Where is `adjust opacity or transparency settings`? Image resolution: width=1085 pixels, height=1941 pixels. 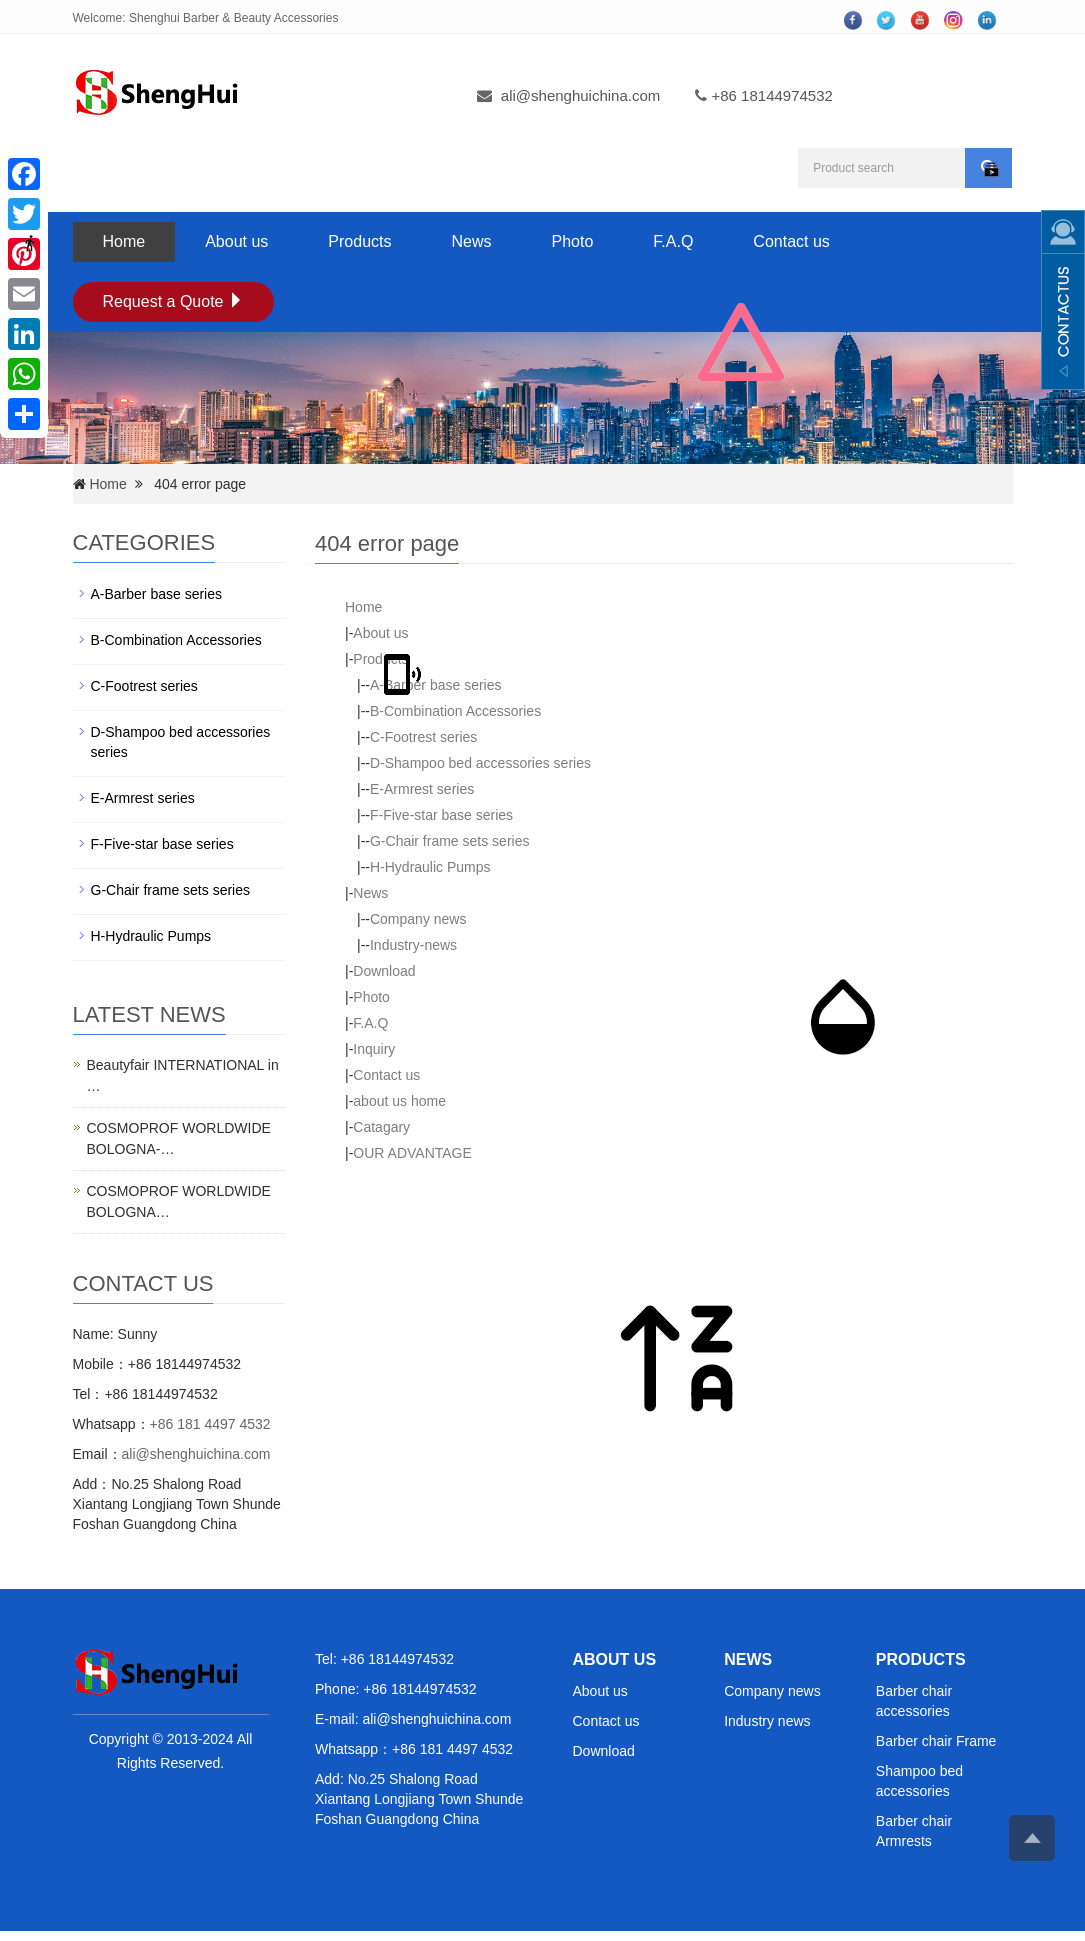
adjust opacity or transparency settings is located at coordinates (843, 1016).